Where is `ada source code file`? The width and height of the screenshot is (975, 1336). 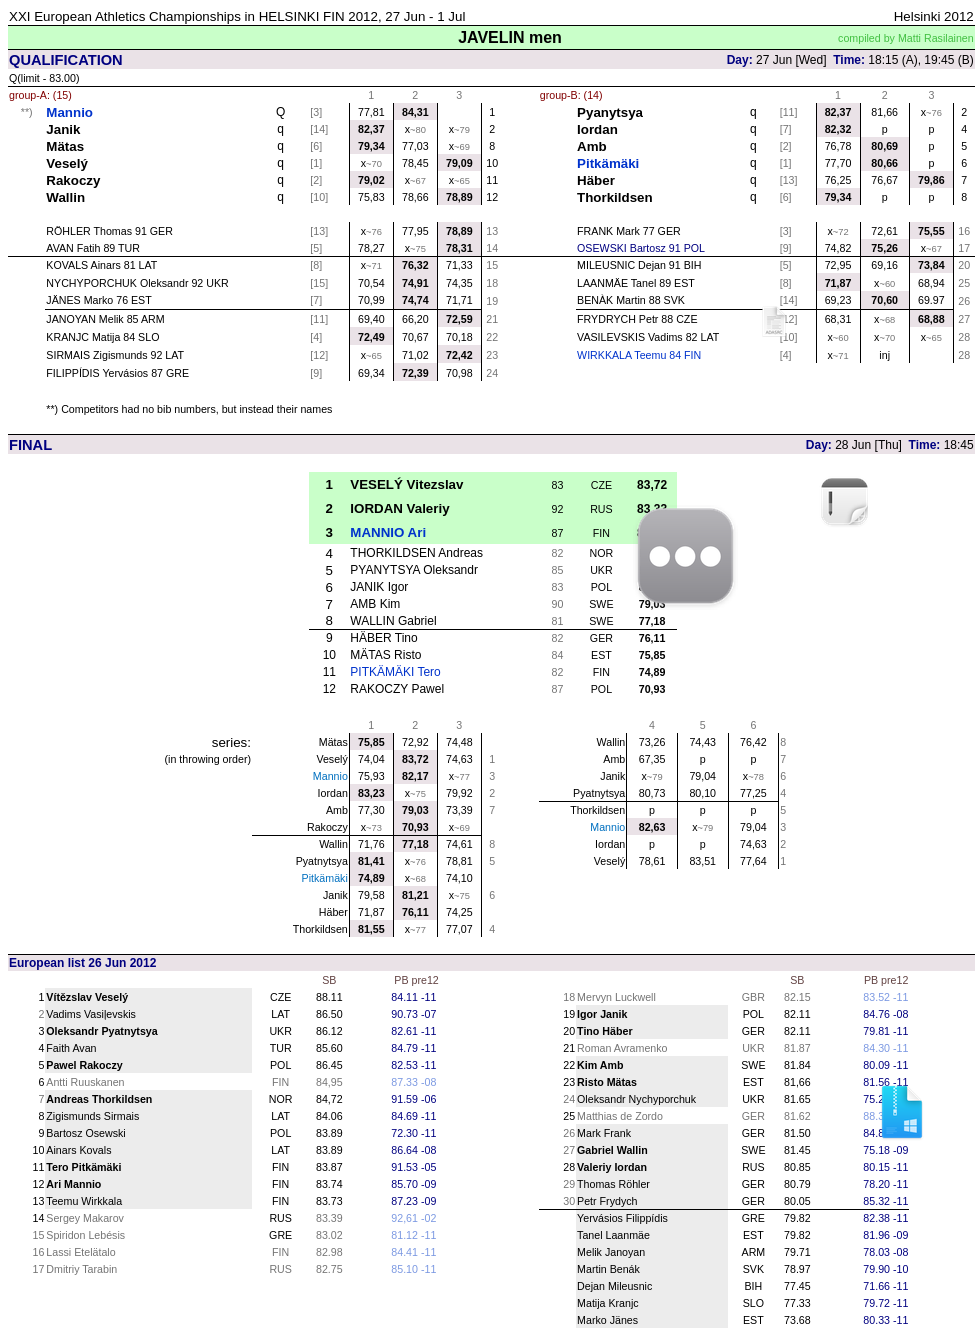
ada source code file is located at coordinates (774, 322).